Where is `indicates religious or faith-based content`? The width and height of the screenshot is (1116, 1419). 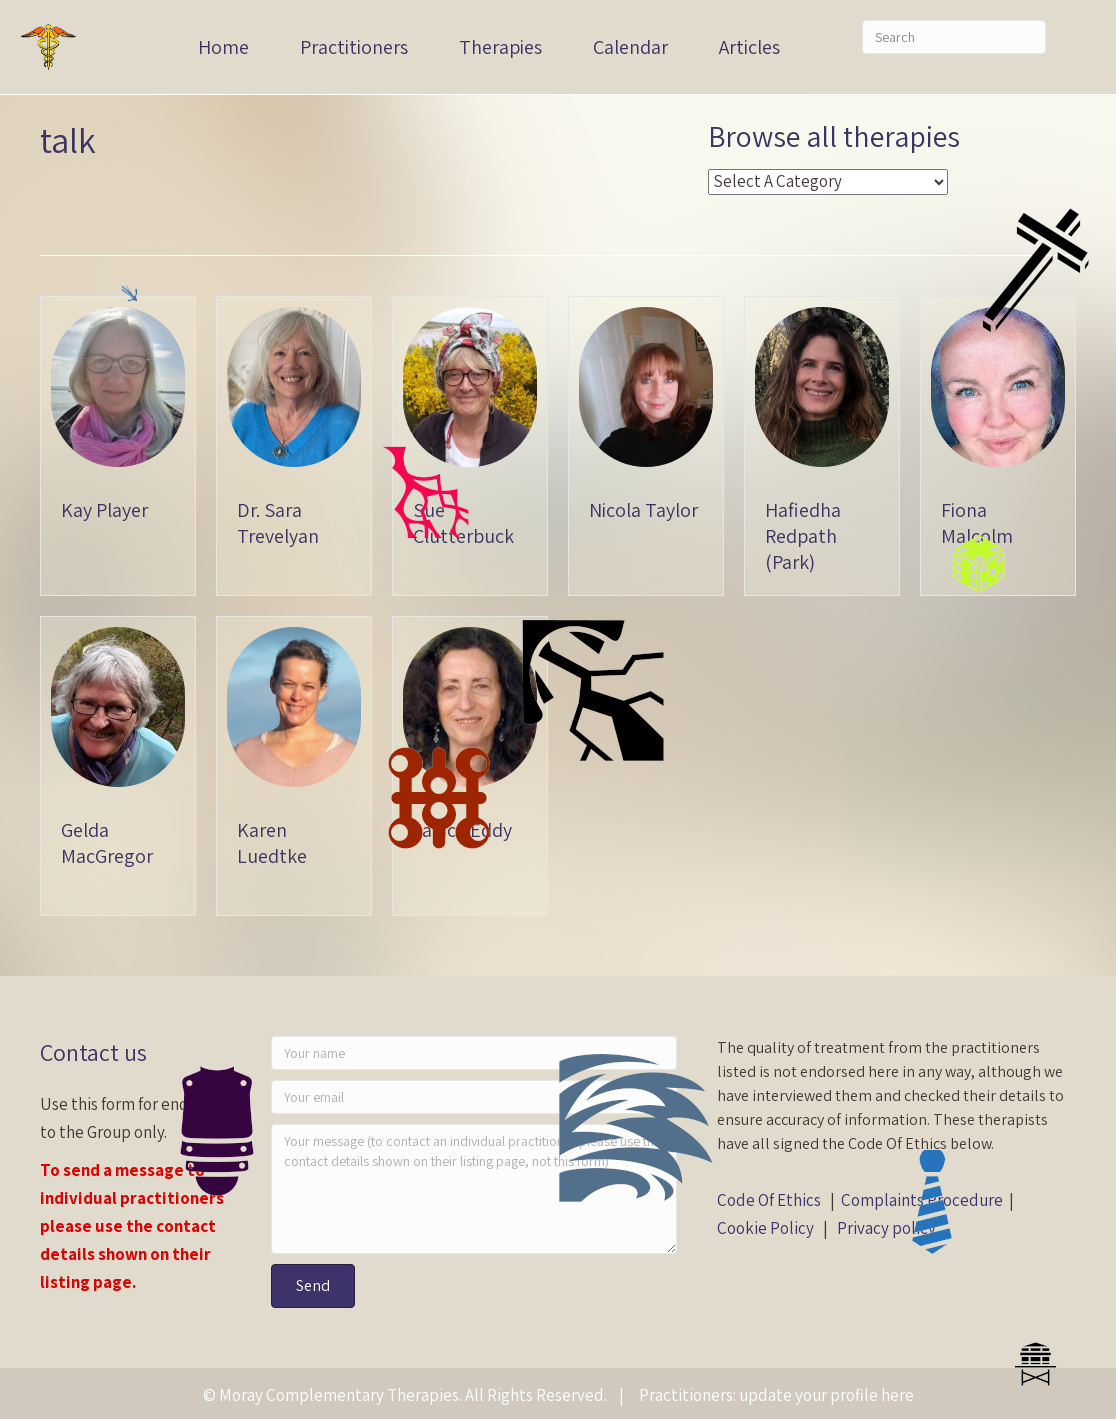
indicates religious or faith-based content is located at coordinates (1040, 269).